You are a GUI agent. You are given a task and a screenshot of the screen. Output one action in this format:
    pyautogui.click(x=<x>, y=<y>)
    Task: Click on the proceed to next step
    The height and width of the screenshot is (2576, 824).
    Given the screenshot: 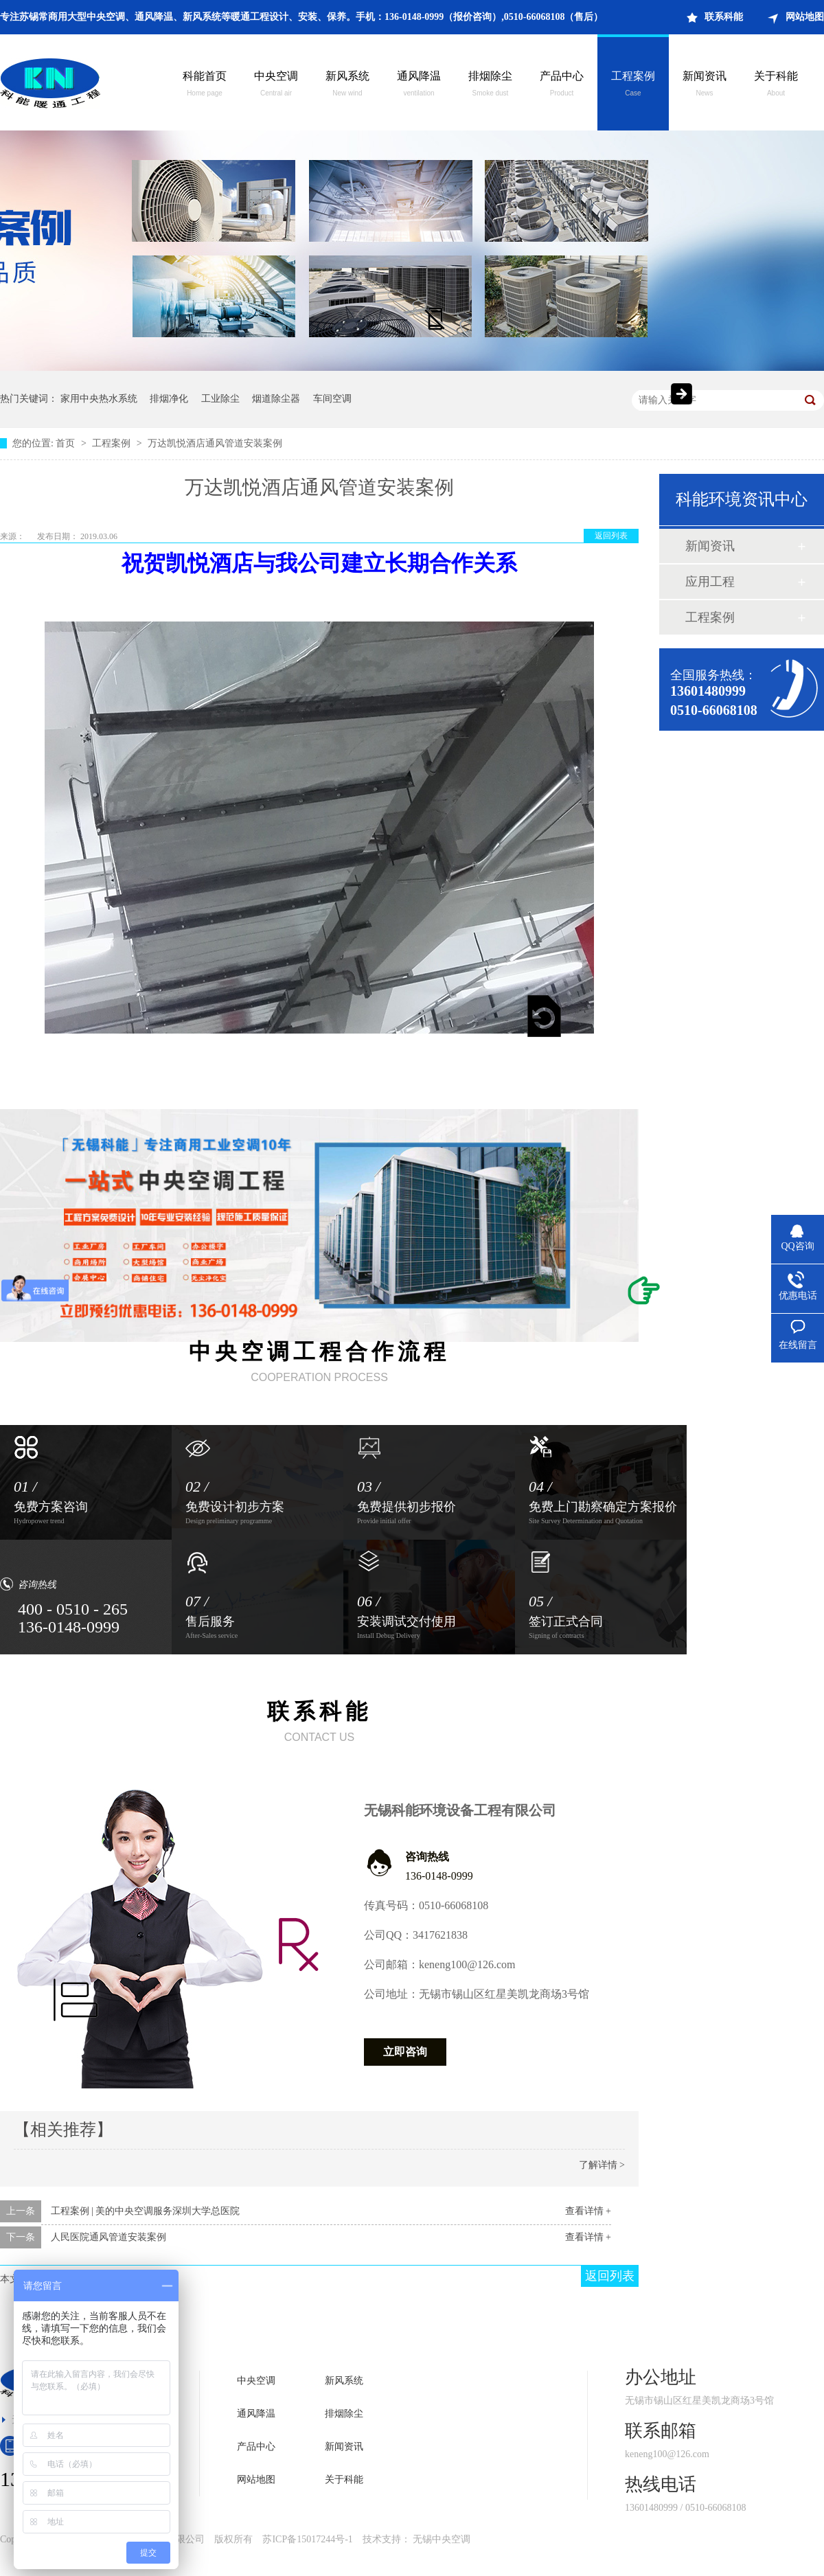 What is the action you would take?
    pyautogui.click(x=681, y=394)
    